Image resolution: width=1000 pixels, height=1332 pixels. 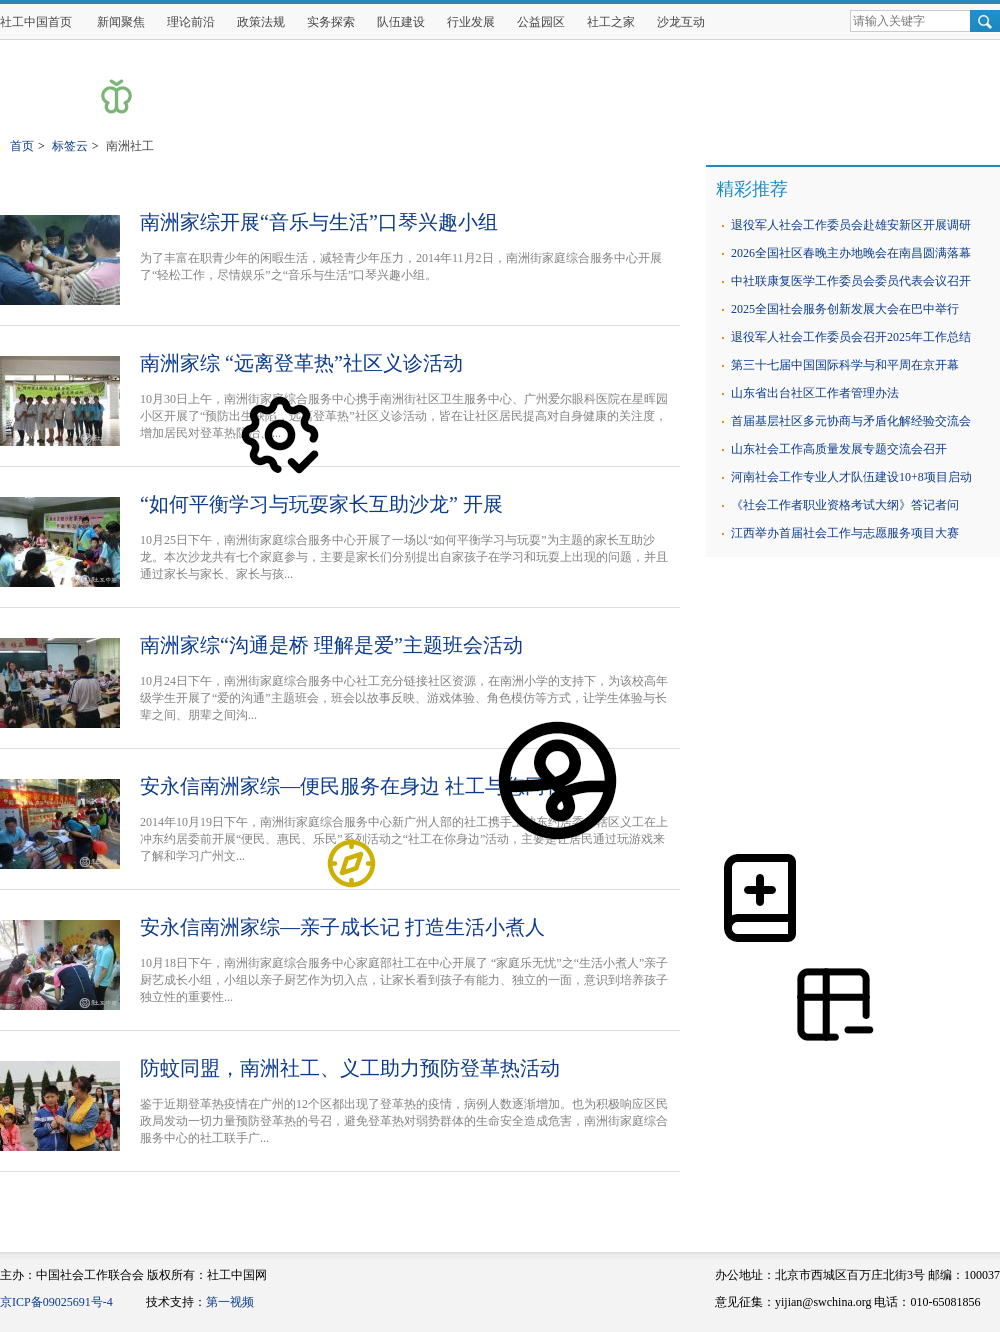 What do you see at coordinates (760, 898) in the screenshot?
I see `add a new book to your library` at bounding box center [760, 898].